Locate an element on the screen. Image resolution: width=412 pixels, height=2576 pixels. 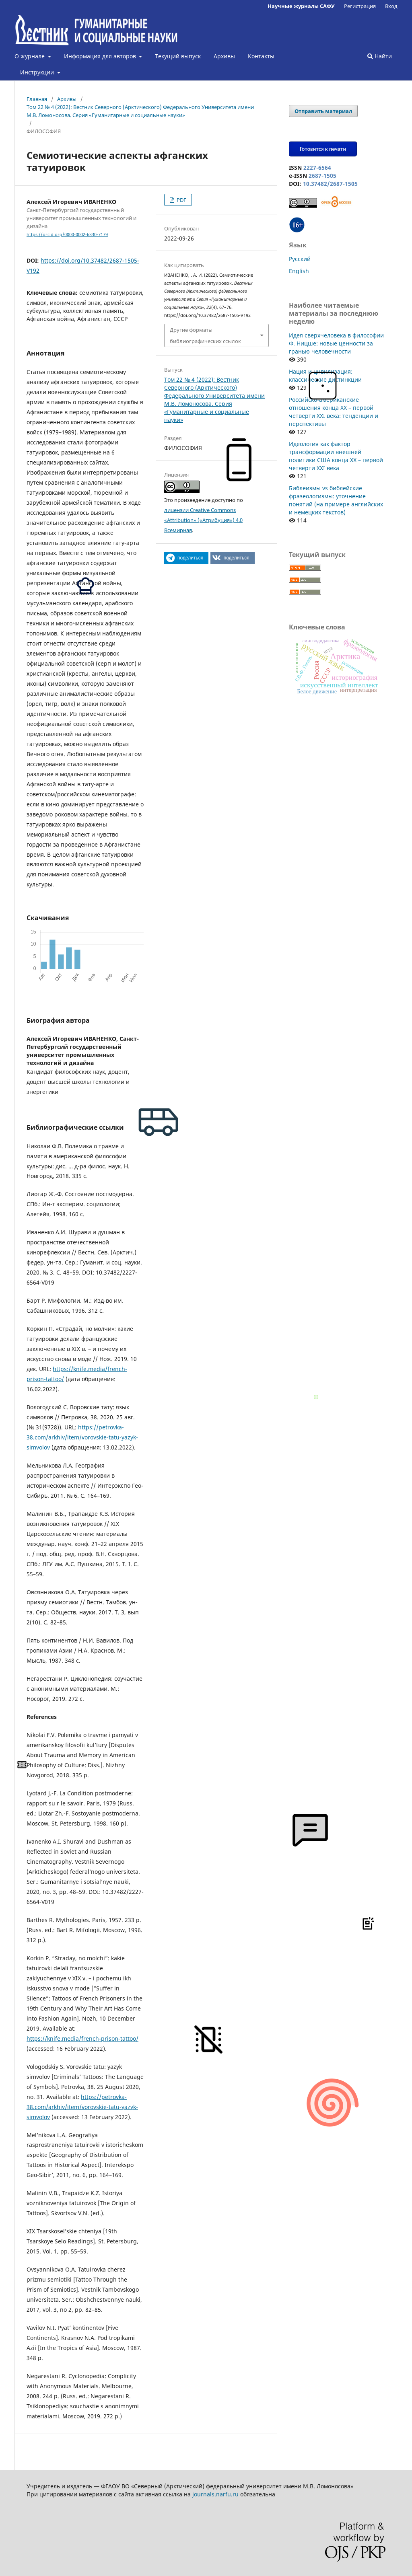
open chat or messaging is located at coordinates (310, 1828).